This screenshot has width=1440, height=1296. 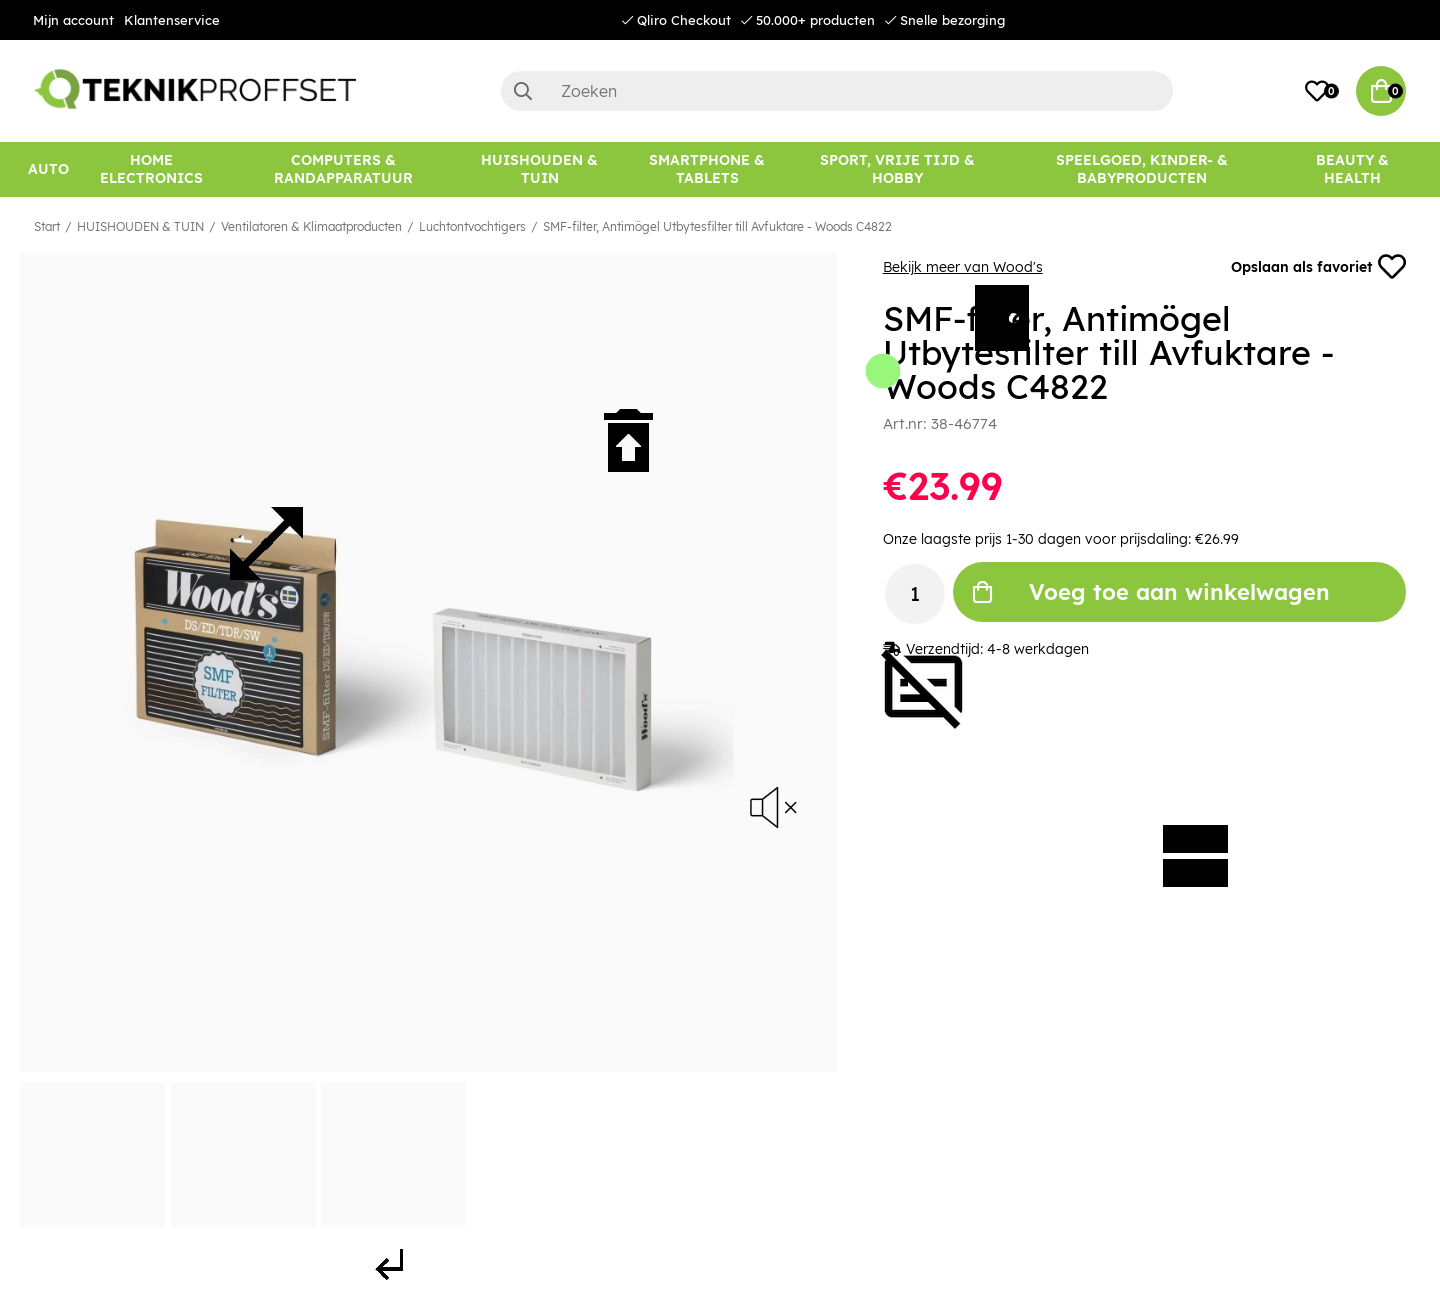 I want to click on view door sensor status, so click(x=1002, y=318).